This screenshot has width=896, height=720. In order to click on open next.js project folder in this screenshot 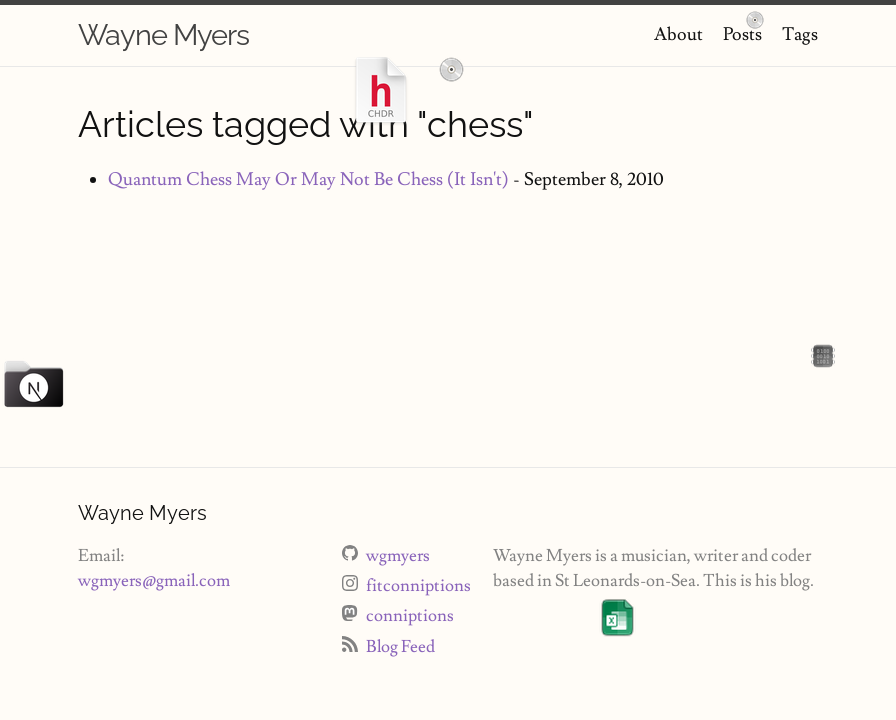, I will do `click(33, 385)`.